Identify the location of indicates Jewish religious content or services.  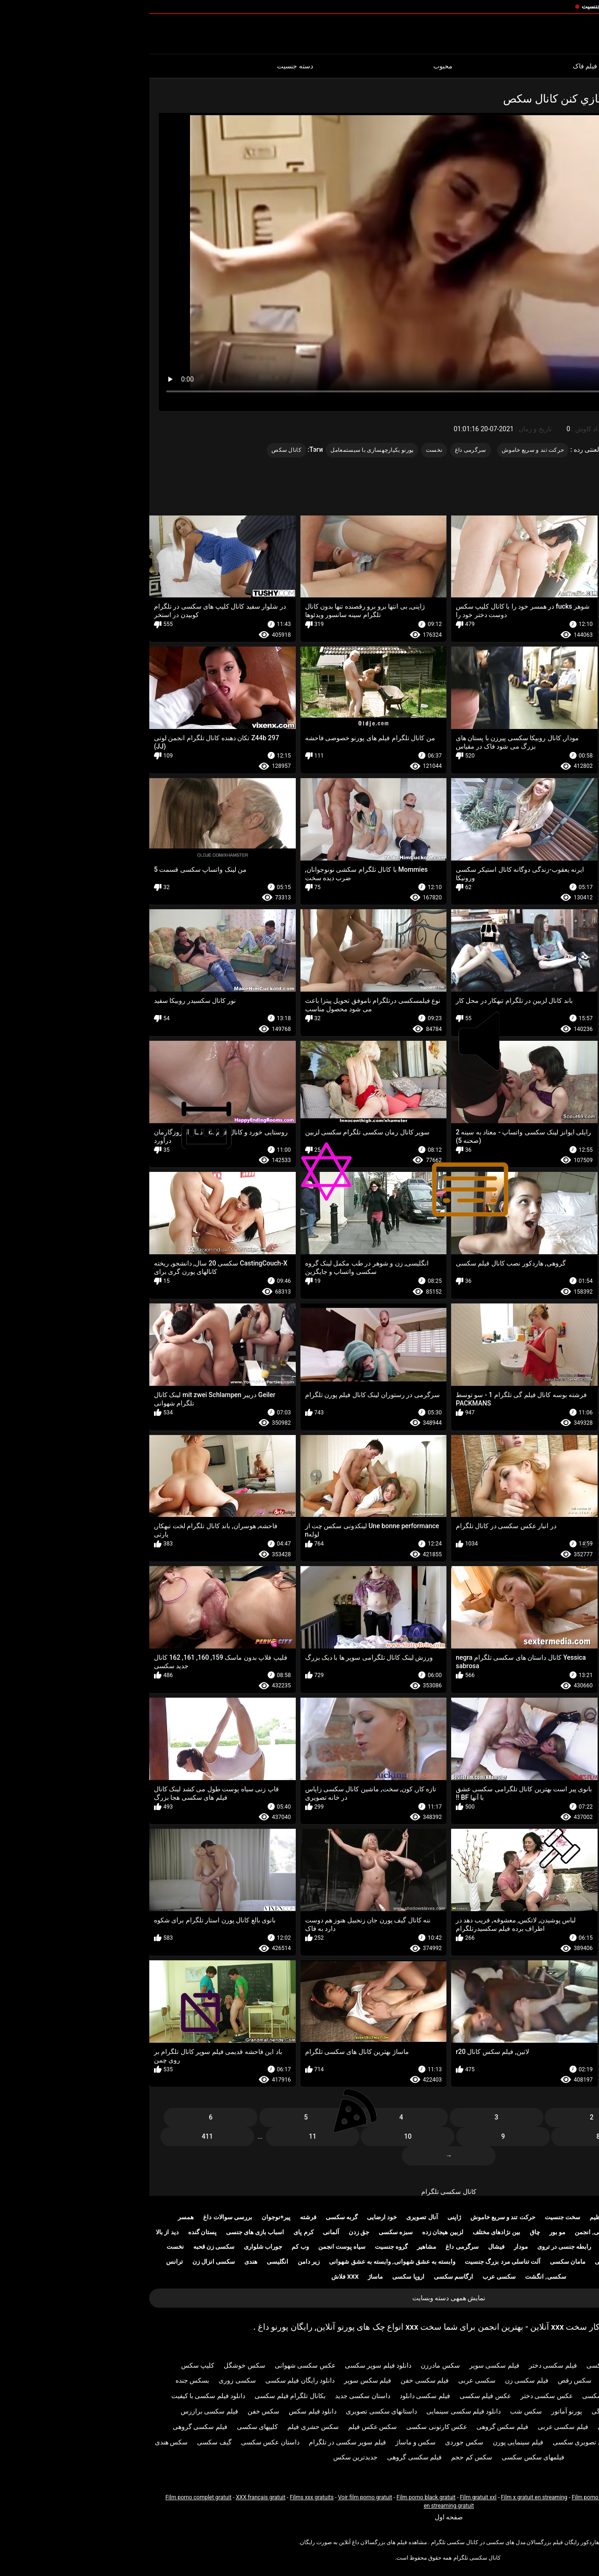
(326, 1171).